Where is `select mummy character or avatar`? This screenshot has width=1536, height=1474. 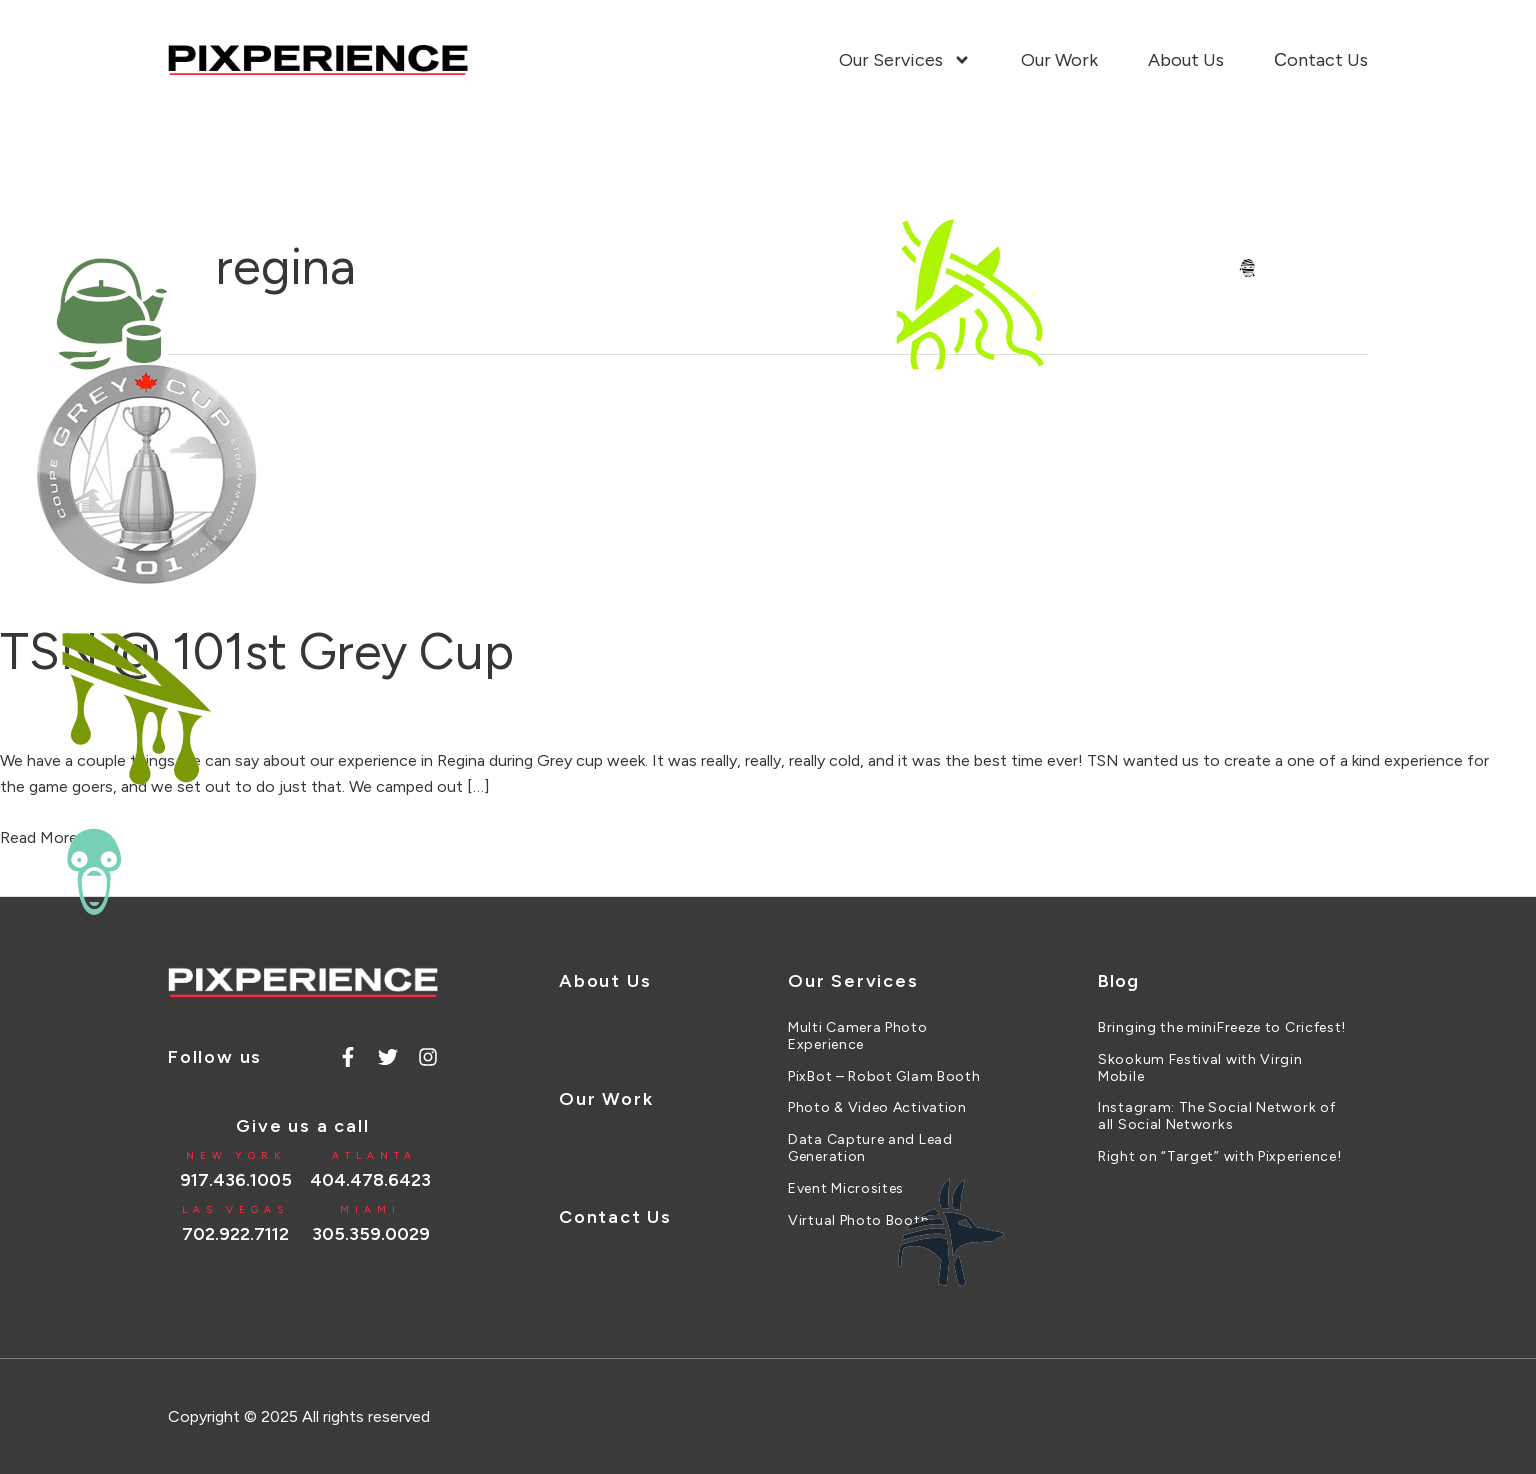 select mummy character or avatar is located at coordinates (1248, 268).